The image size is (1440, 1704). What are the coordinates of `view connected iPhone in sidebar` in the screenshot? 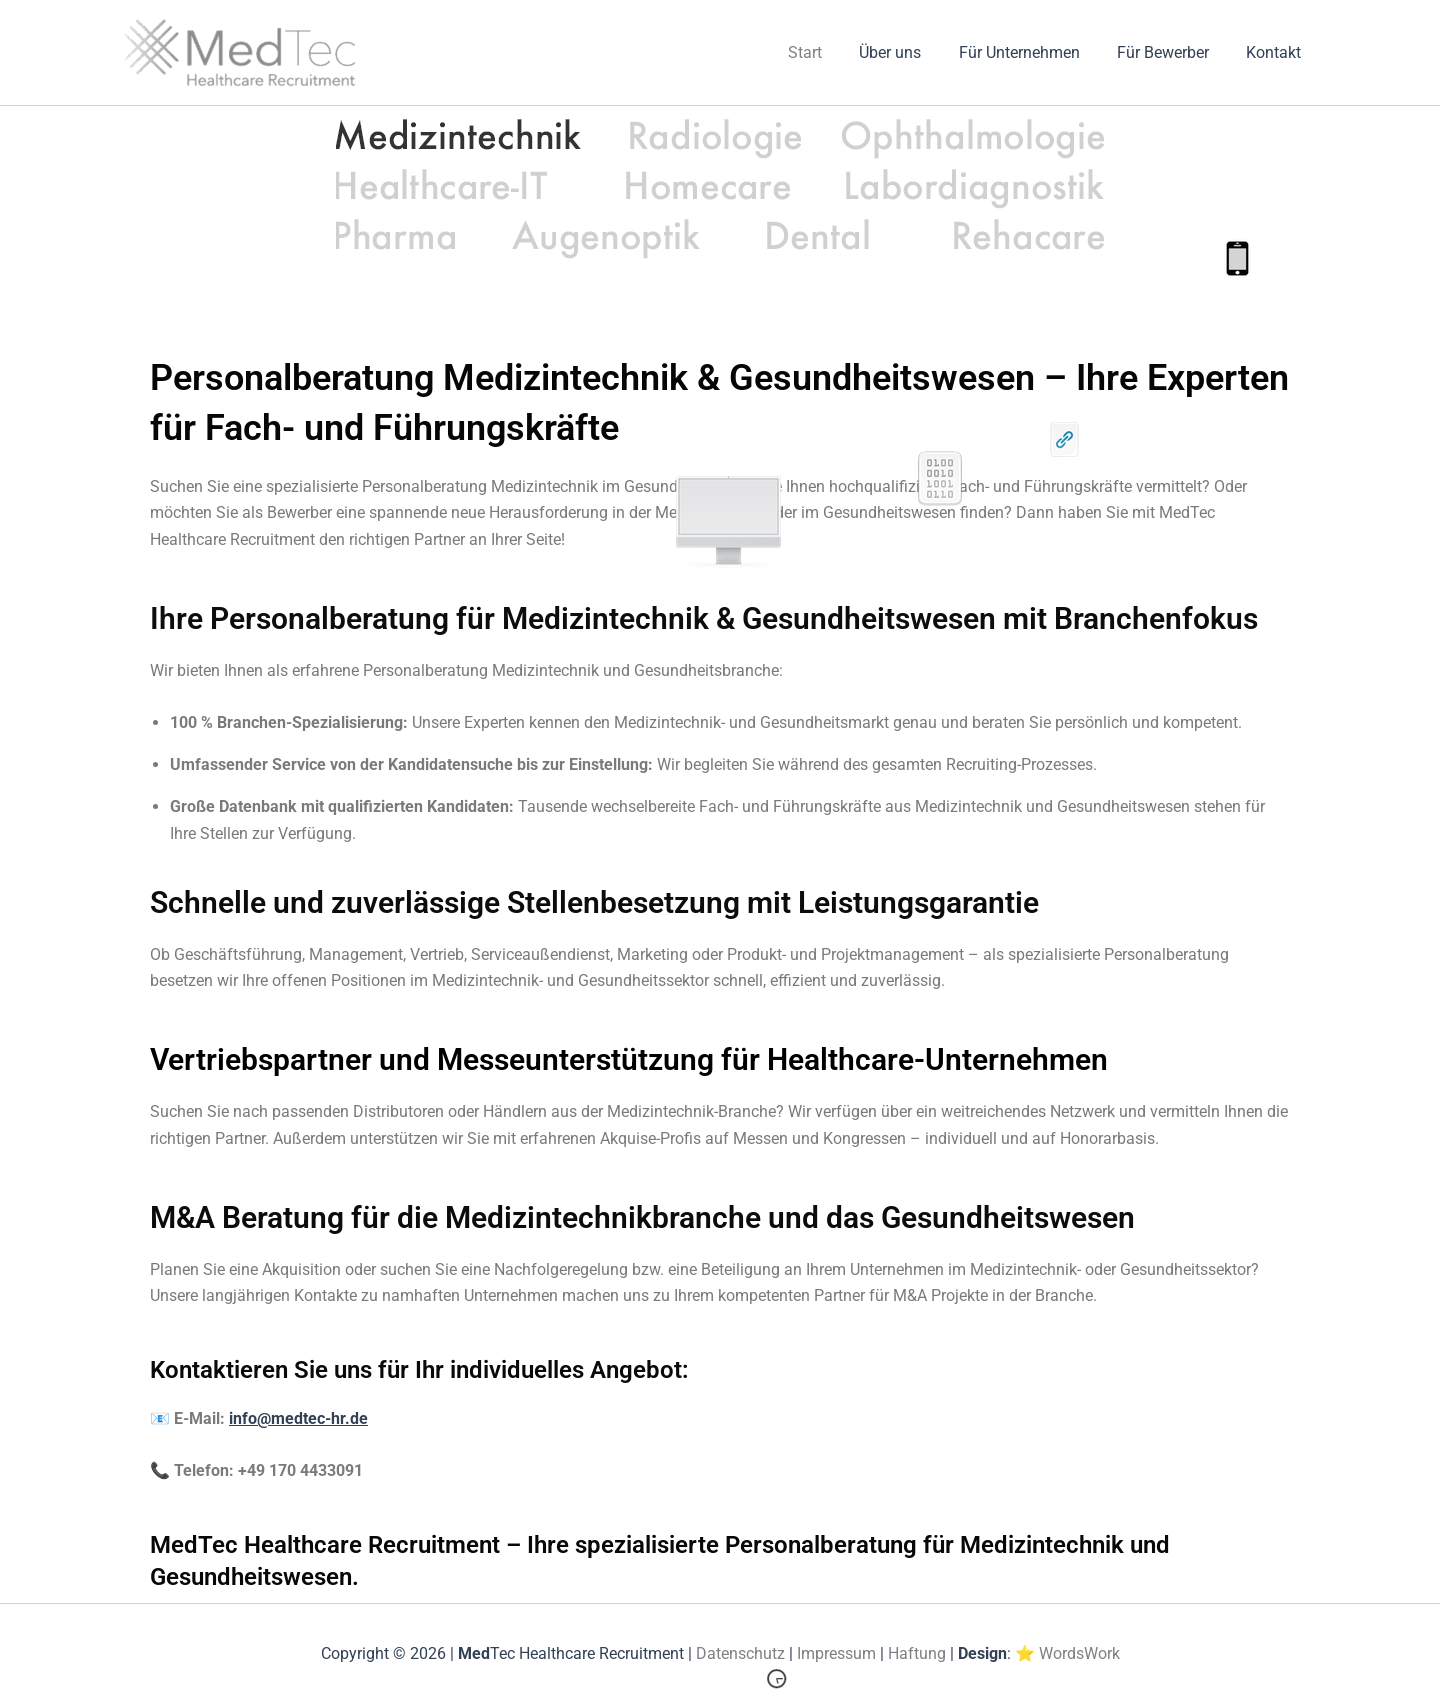 It's located at (1237, 258).